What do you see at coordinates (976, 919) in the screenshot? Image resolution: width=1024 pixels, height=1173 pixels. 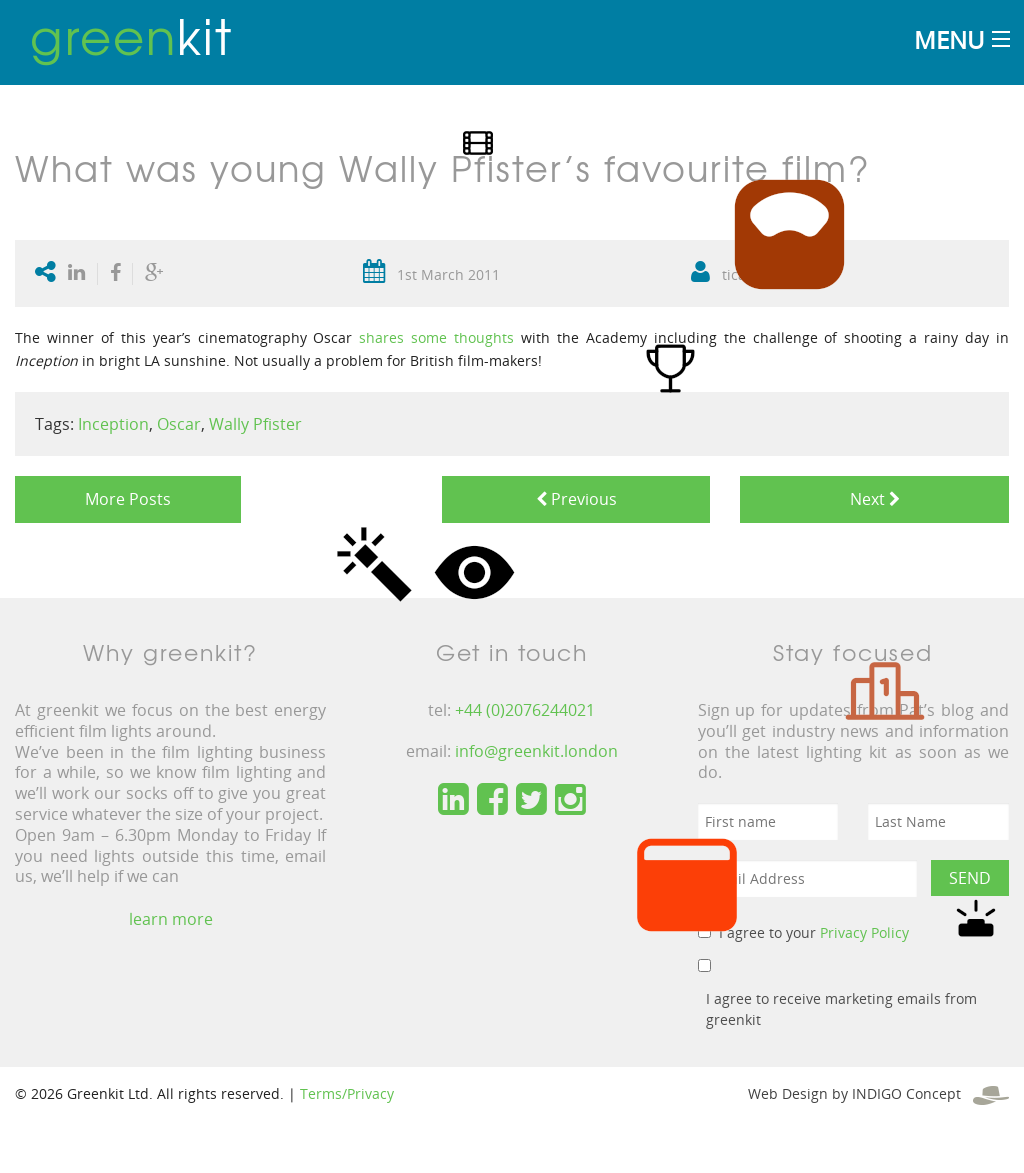 I see `indicates active land mine or explosive hazard` at bounding box center [976, 919].